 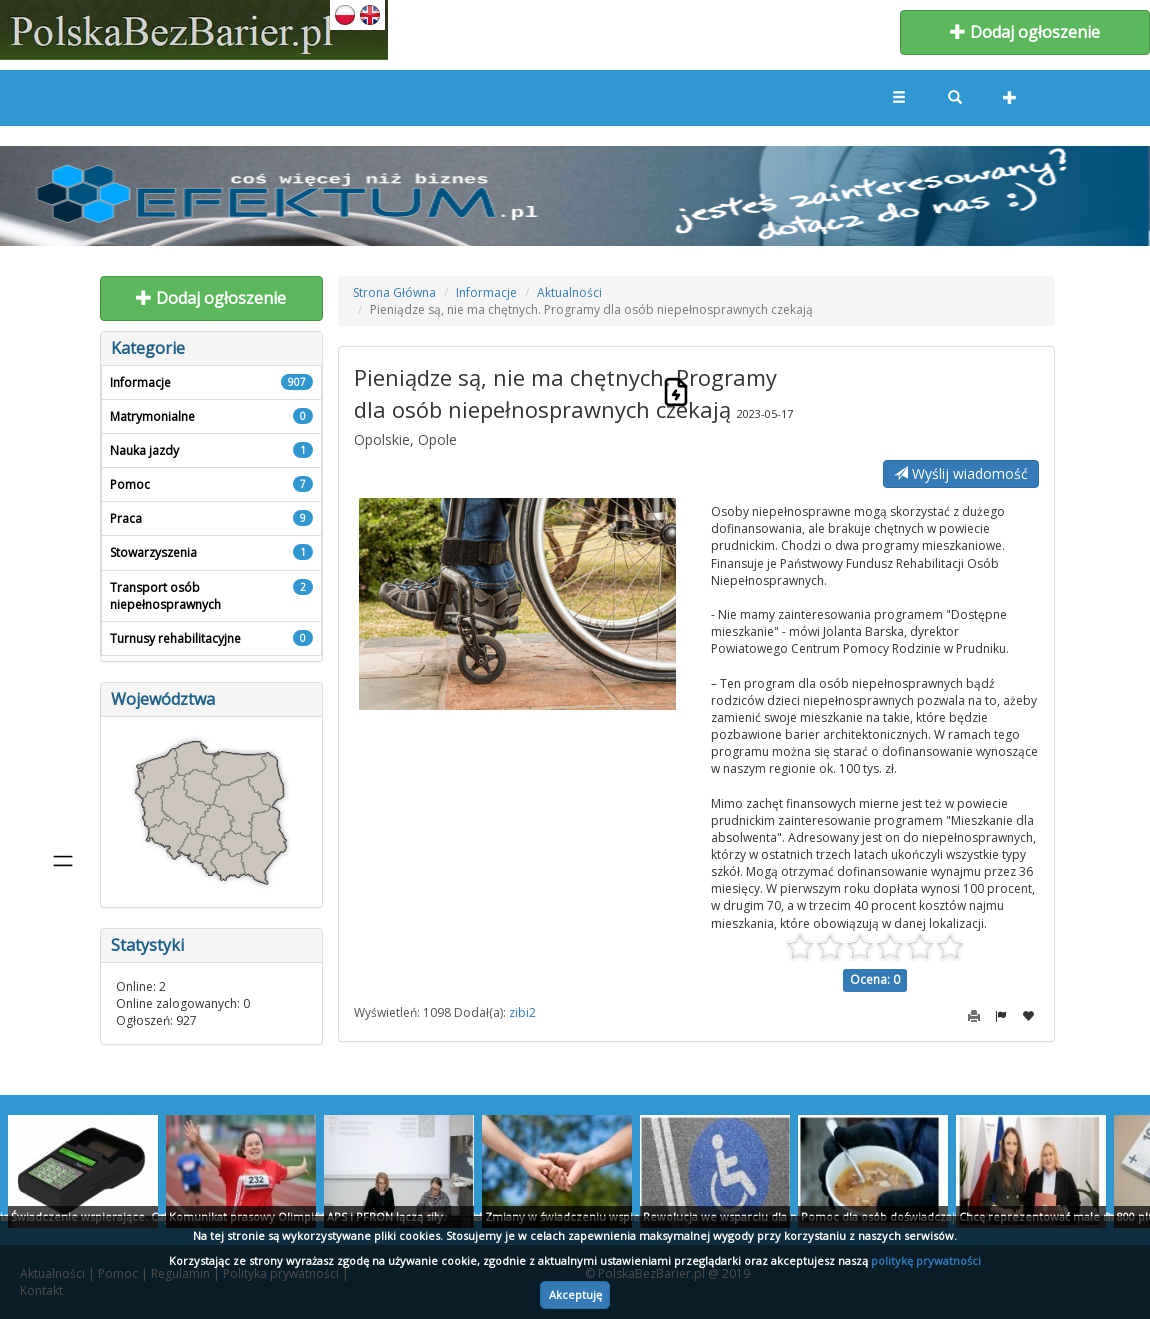 I want to click on open navigation menu, so click(x=63, y=861).